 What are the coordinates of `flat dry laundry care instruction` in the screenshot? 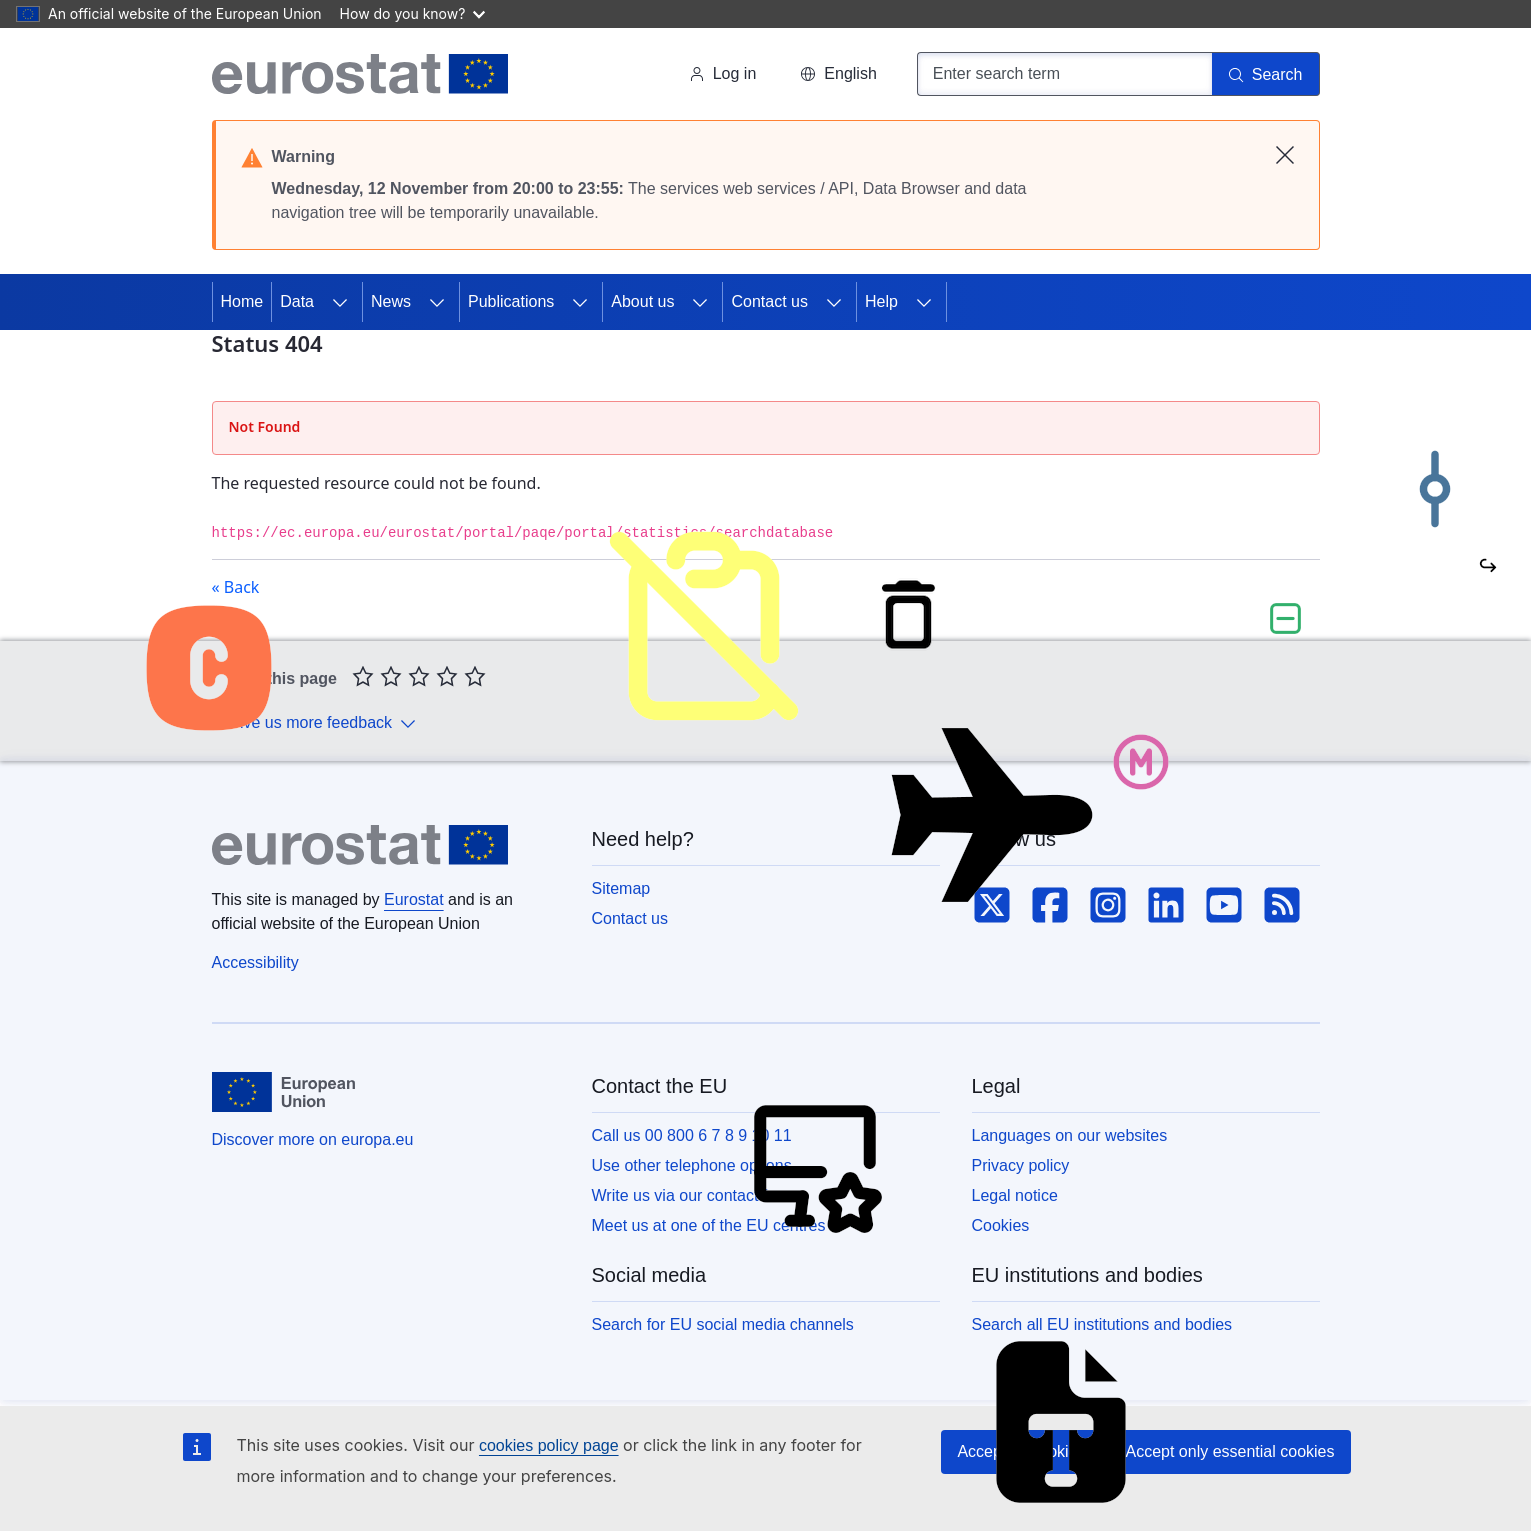 It's located at (1285, 618).